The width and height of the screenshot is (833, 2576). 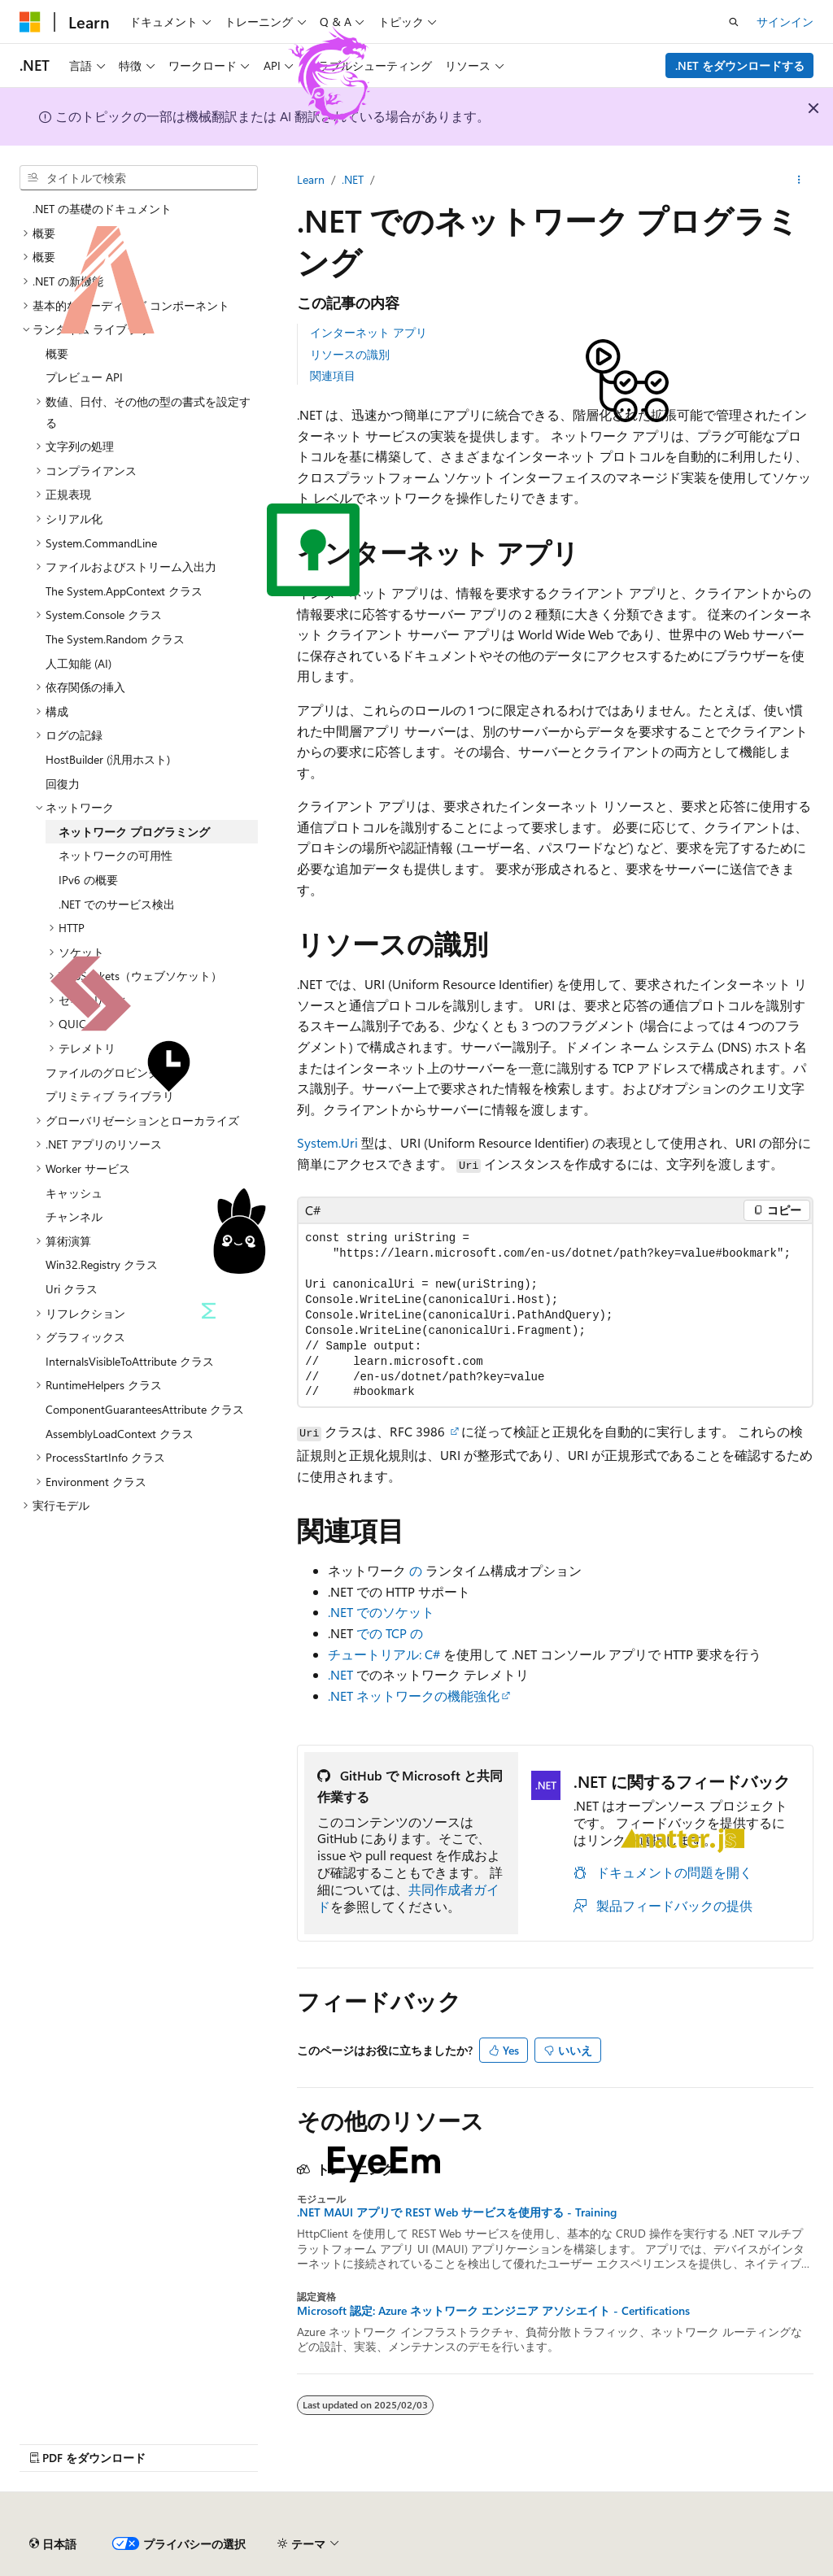 I want to click on pinia state management library logo, so click(x=239, y=1231).